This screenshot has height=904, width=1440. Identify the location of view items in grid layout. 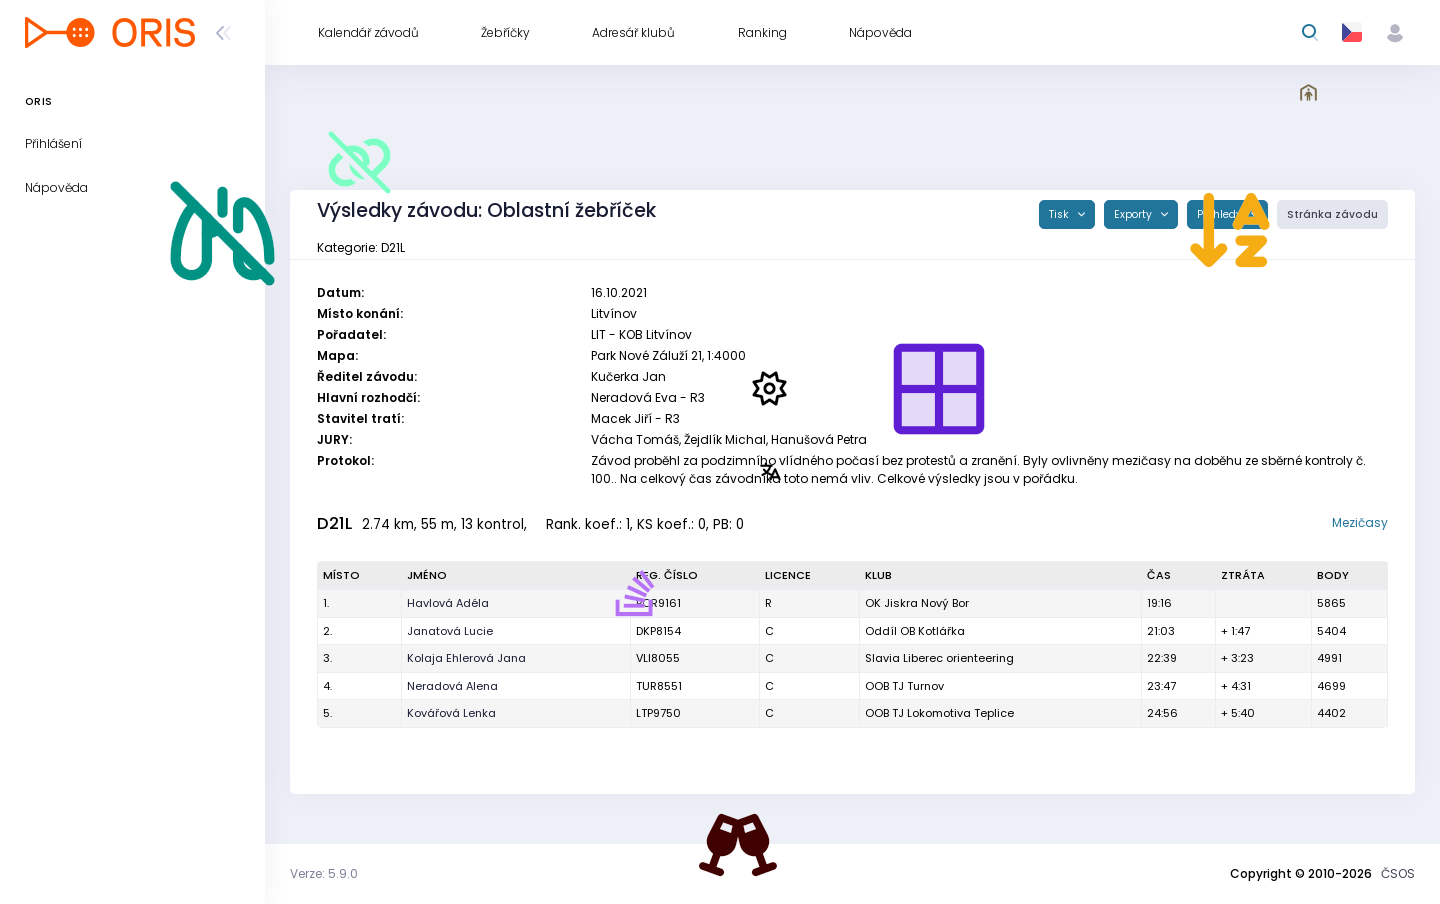
(939, 389).